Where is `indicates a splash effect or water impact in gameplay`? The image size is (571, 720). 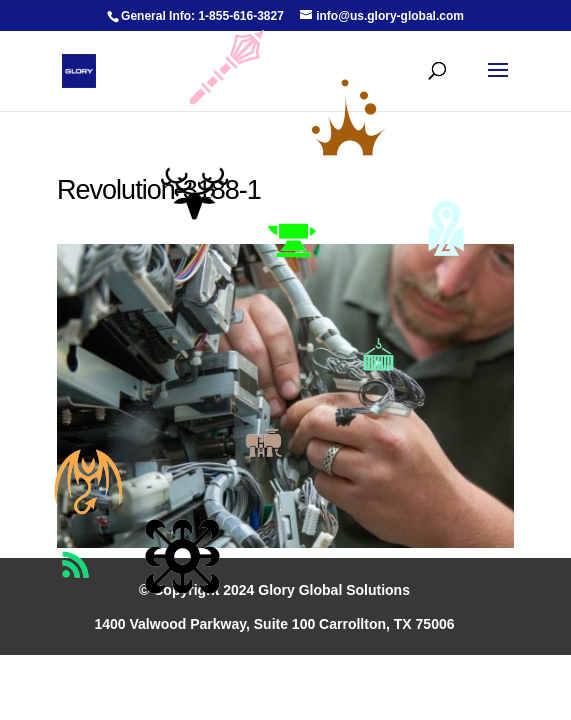 indicates a splash effect or water impact in gameplay is located at coordinates (349, 118).